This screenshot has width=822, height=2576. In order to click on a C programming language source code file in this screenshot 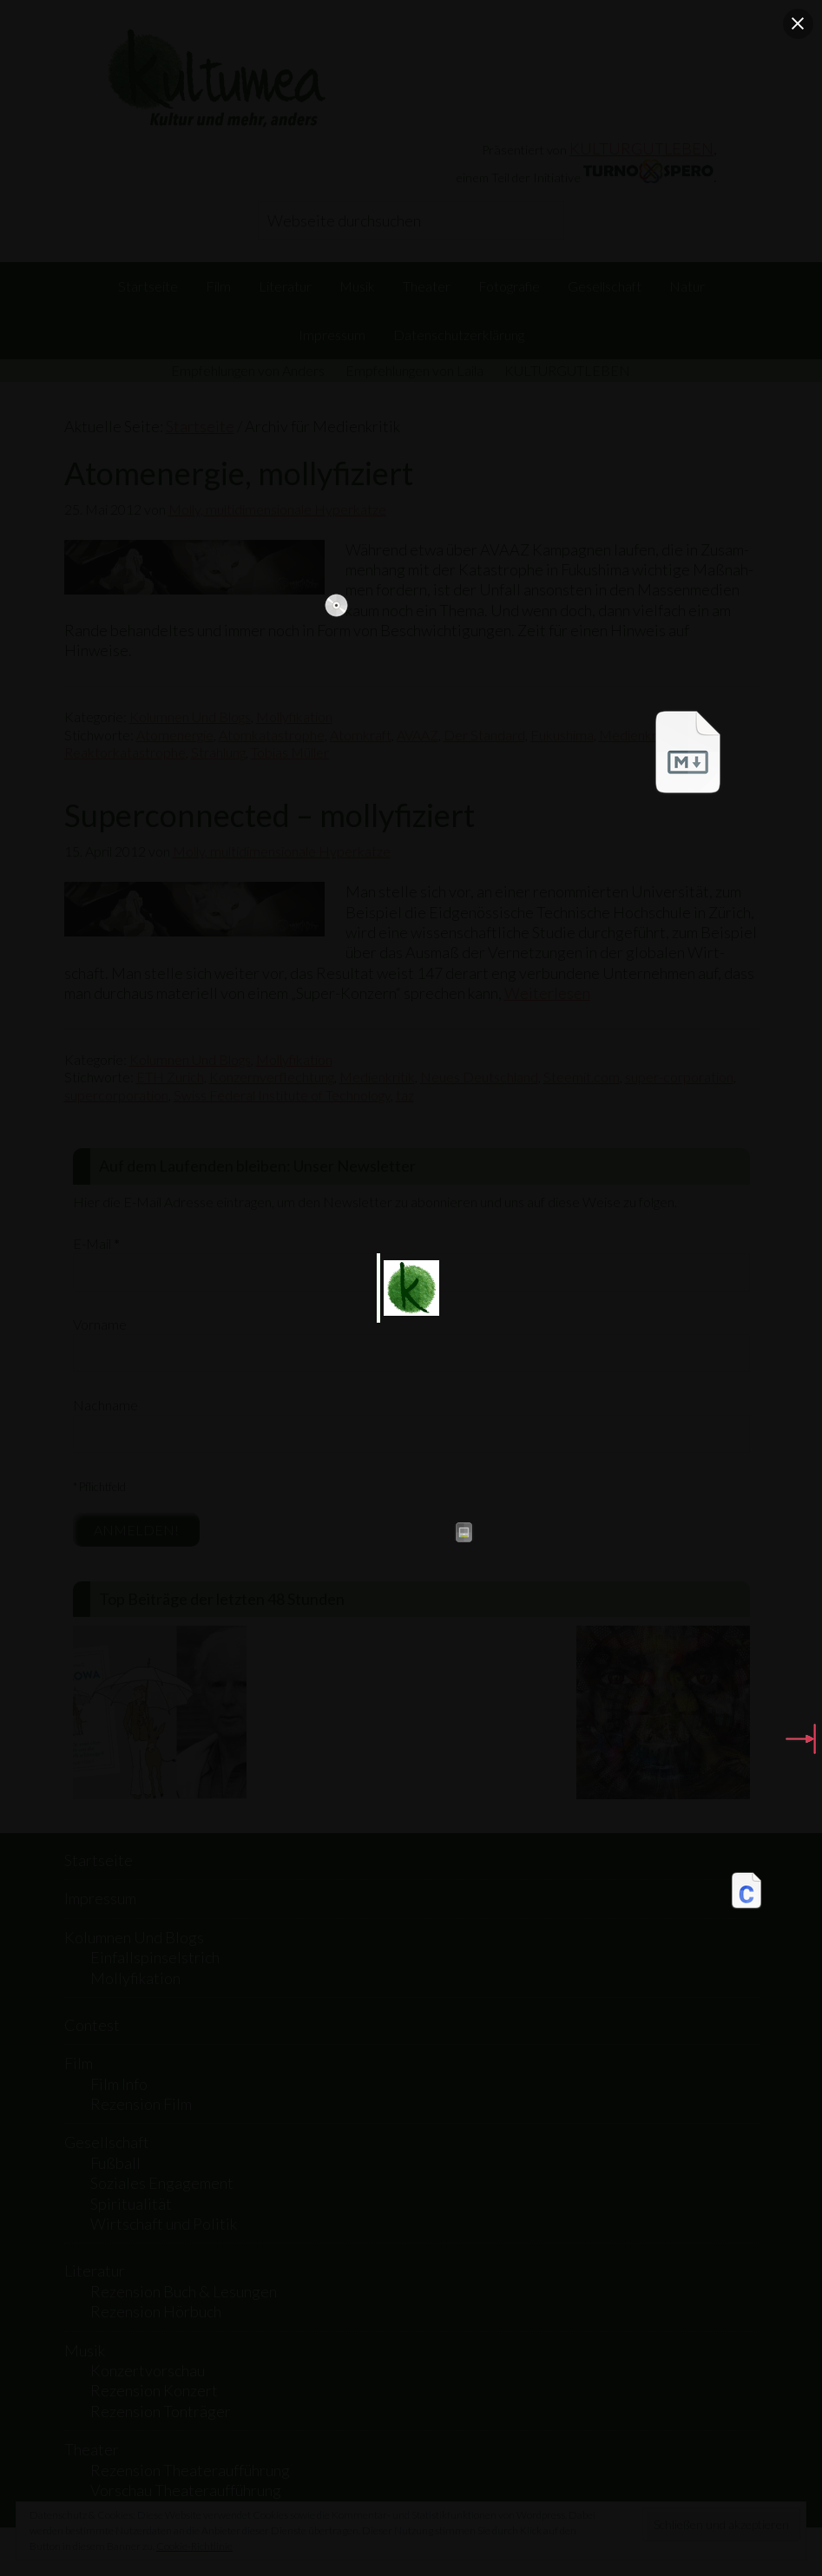, I will do `click(746, 1890)`.